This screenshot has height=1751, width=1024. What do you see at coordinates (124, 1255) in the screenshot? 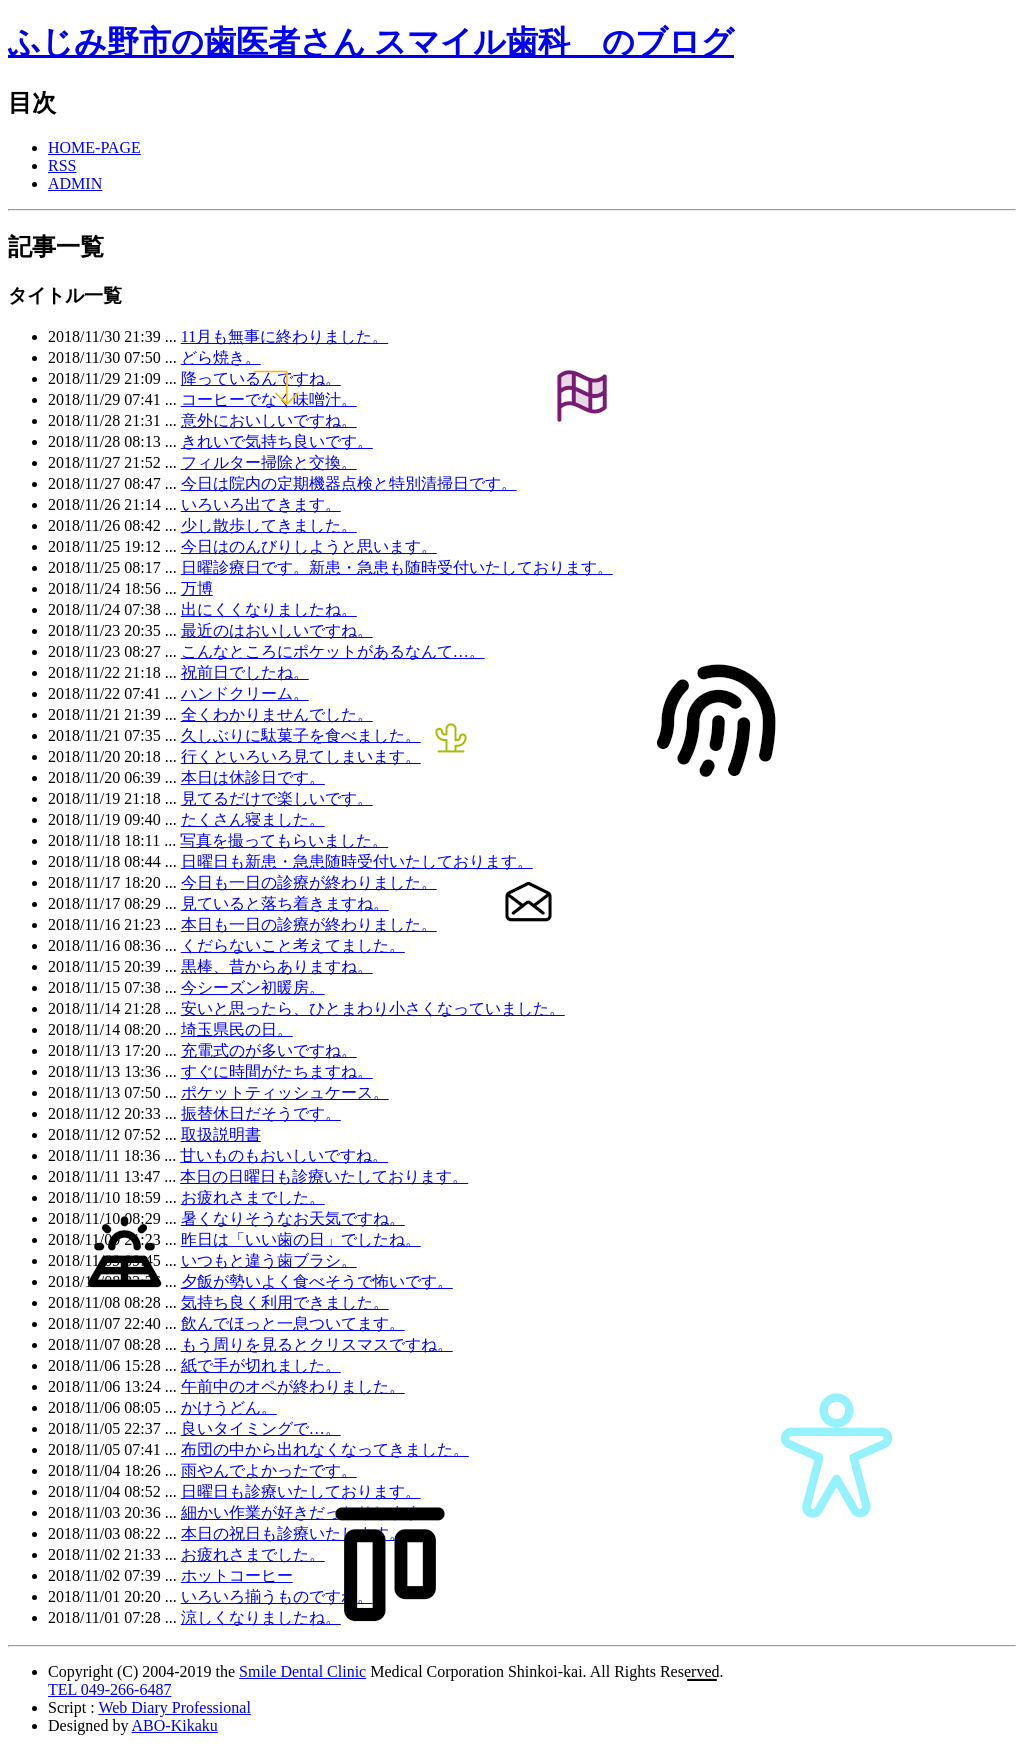
I see `access solar energy settings` at bounding box center [124, 1255].